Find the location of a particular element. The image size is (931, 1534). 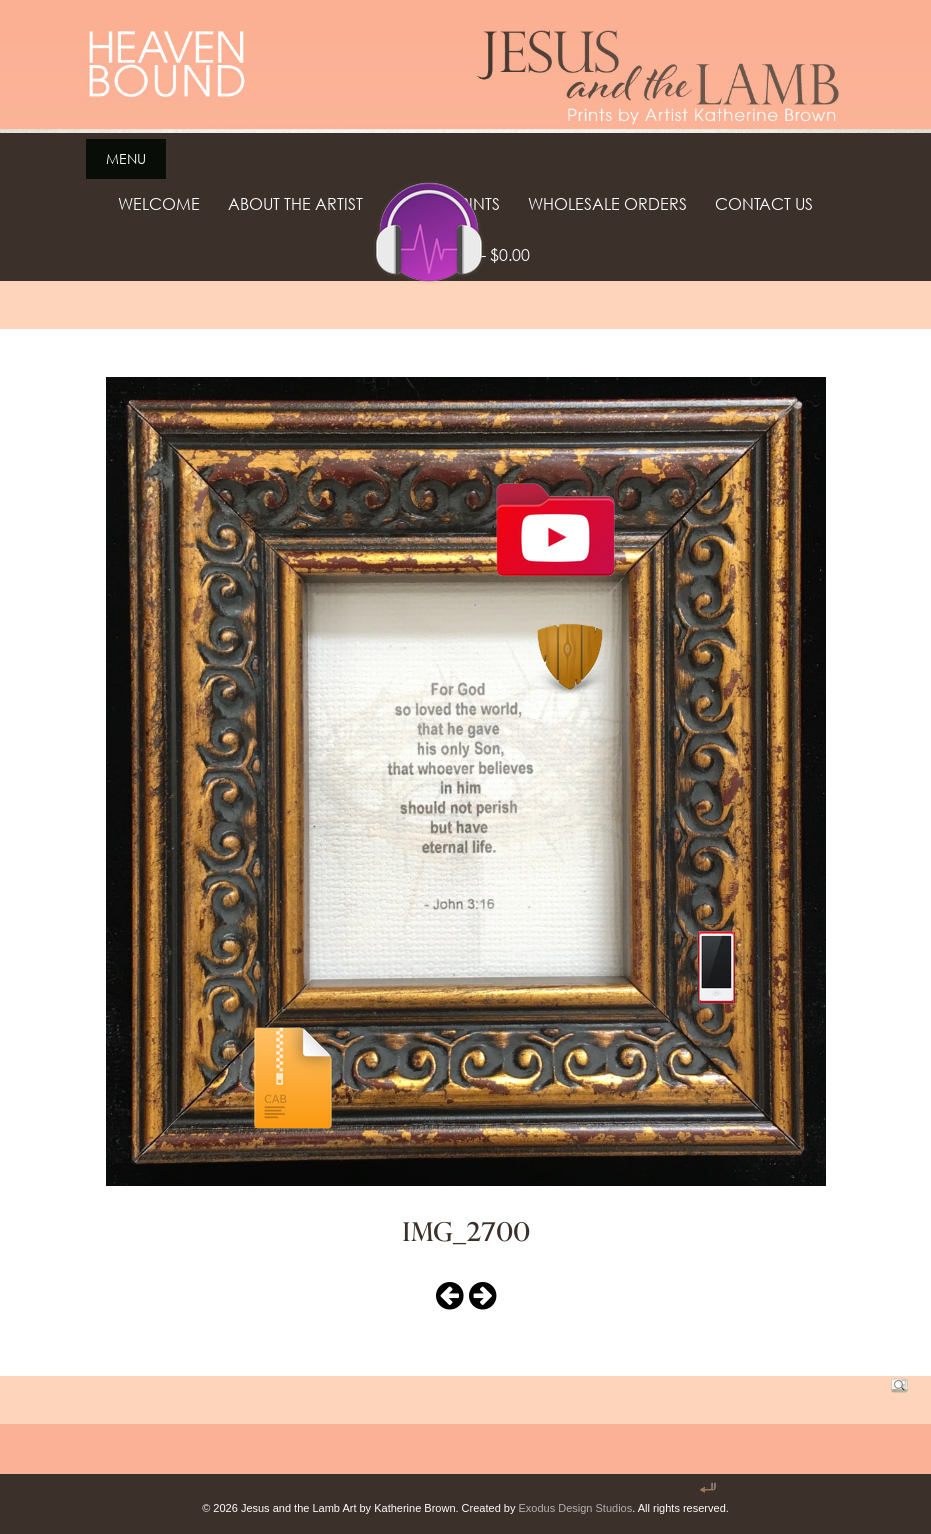

reply to all recipients of an email is located at coordinates (707, 1486).